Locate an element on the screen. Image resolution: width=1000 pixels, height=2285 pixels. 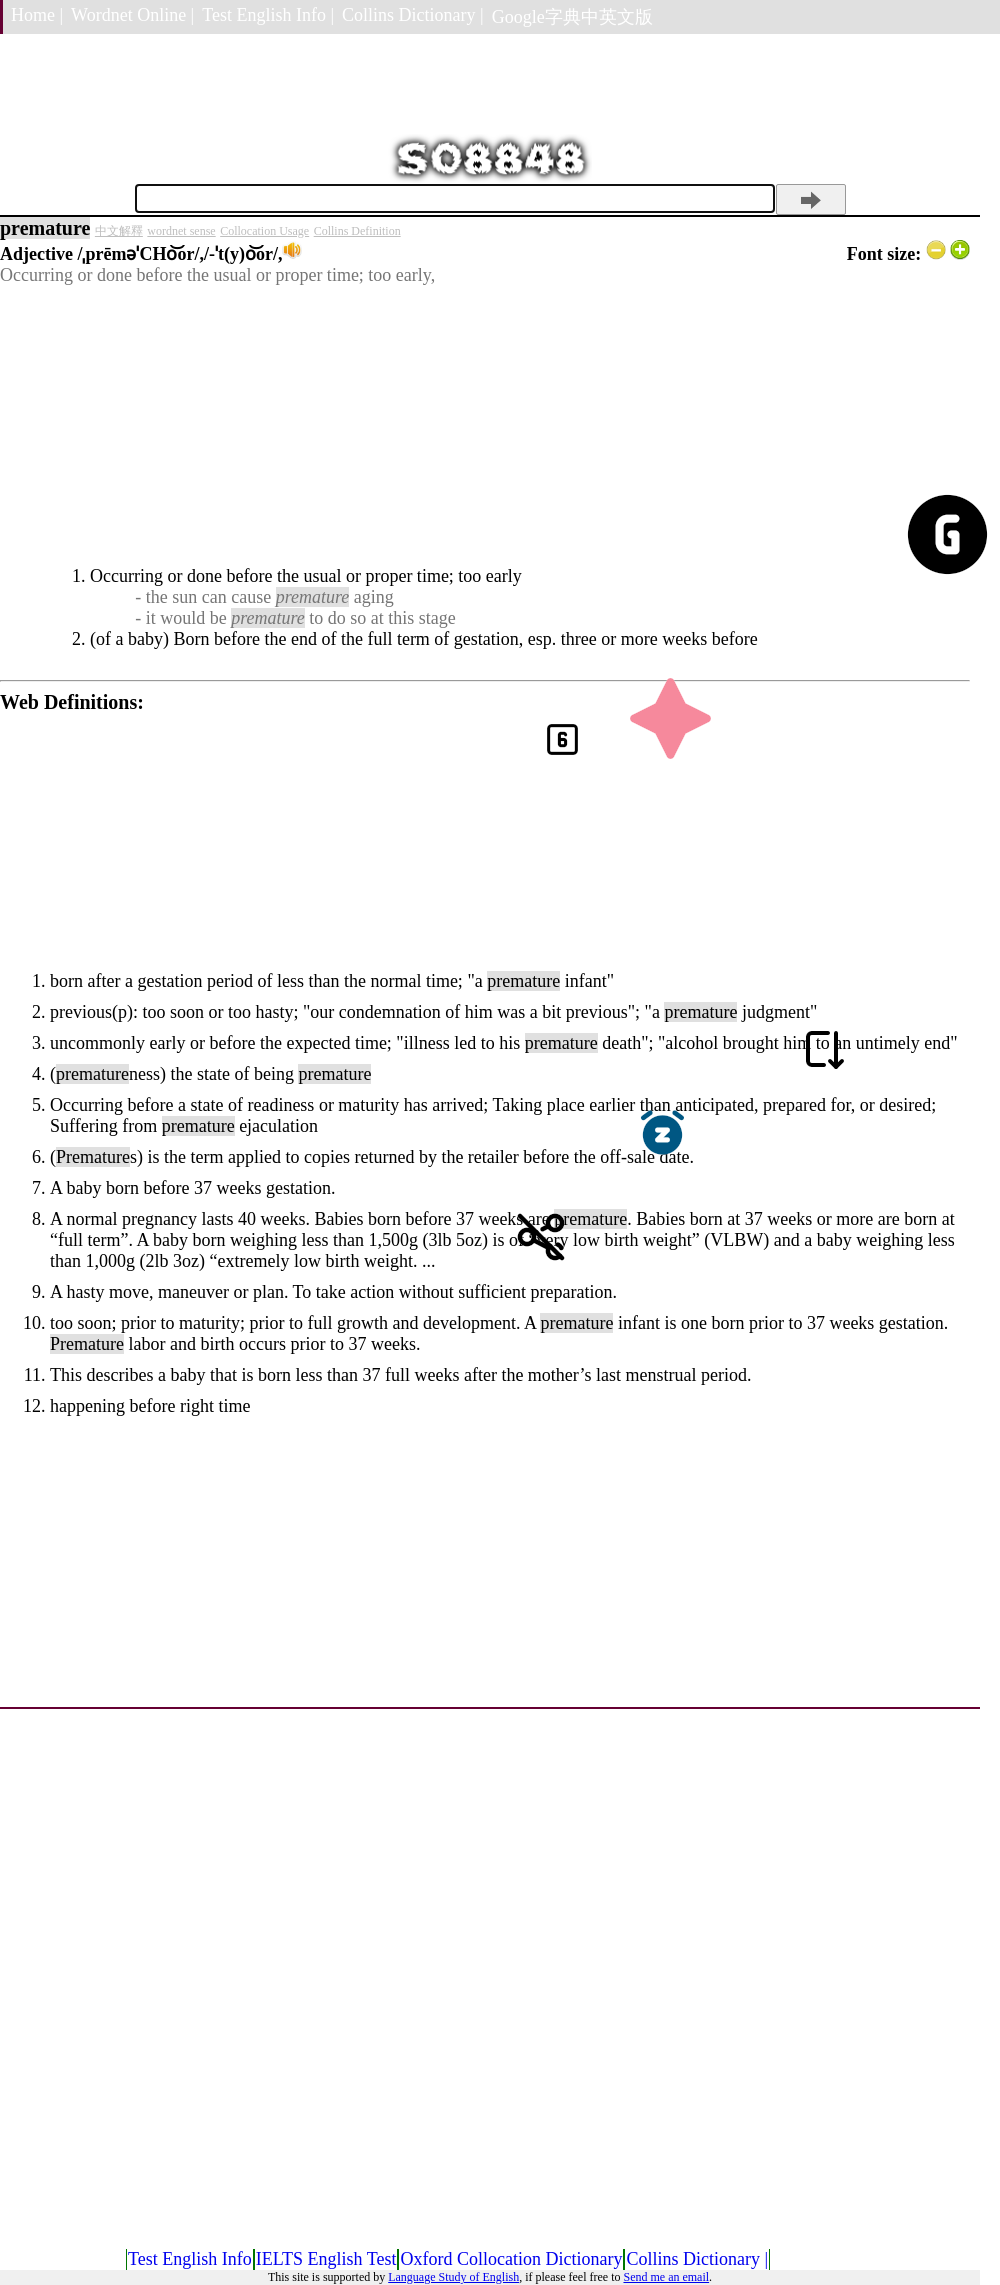
google account or service indicator is located at coordinates (947, 534).